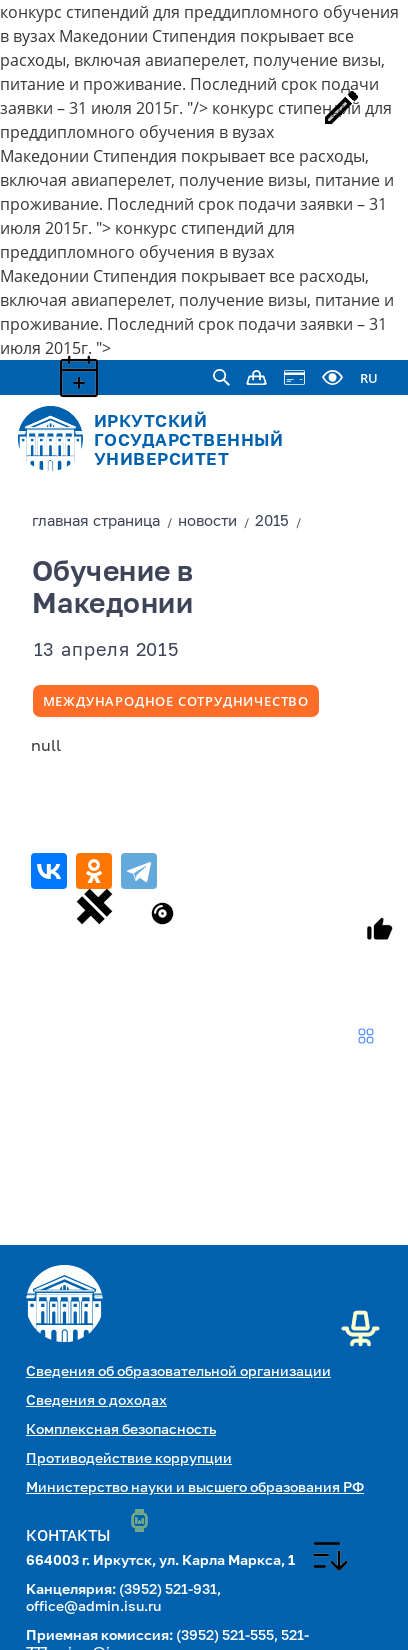 This screenshot has height=1650, width=408. I want to click on sort items in ascending order, so click(329, 1555).